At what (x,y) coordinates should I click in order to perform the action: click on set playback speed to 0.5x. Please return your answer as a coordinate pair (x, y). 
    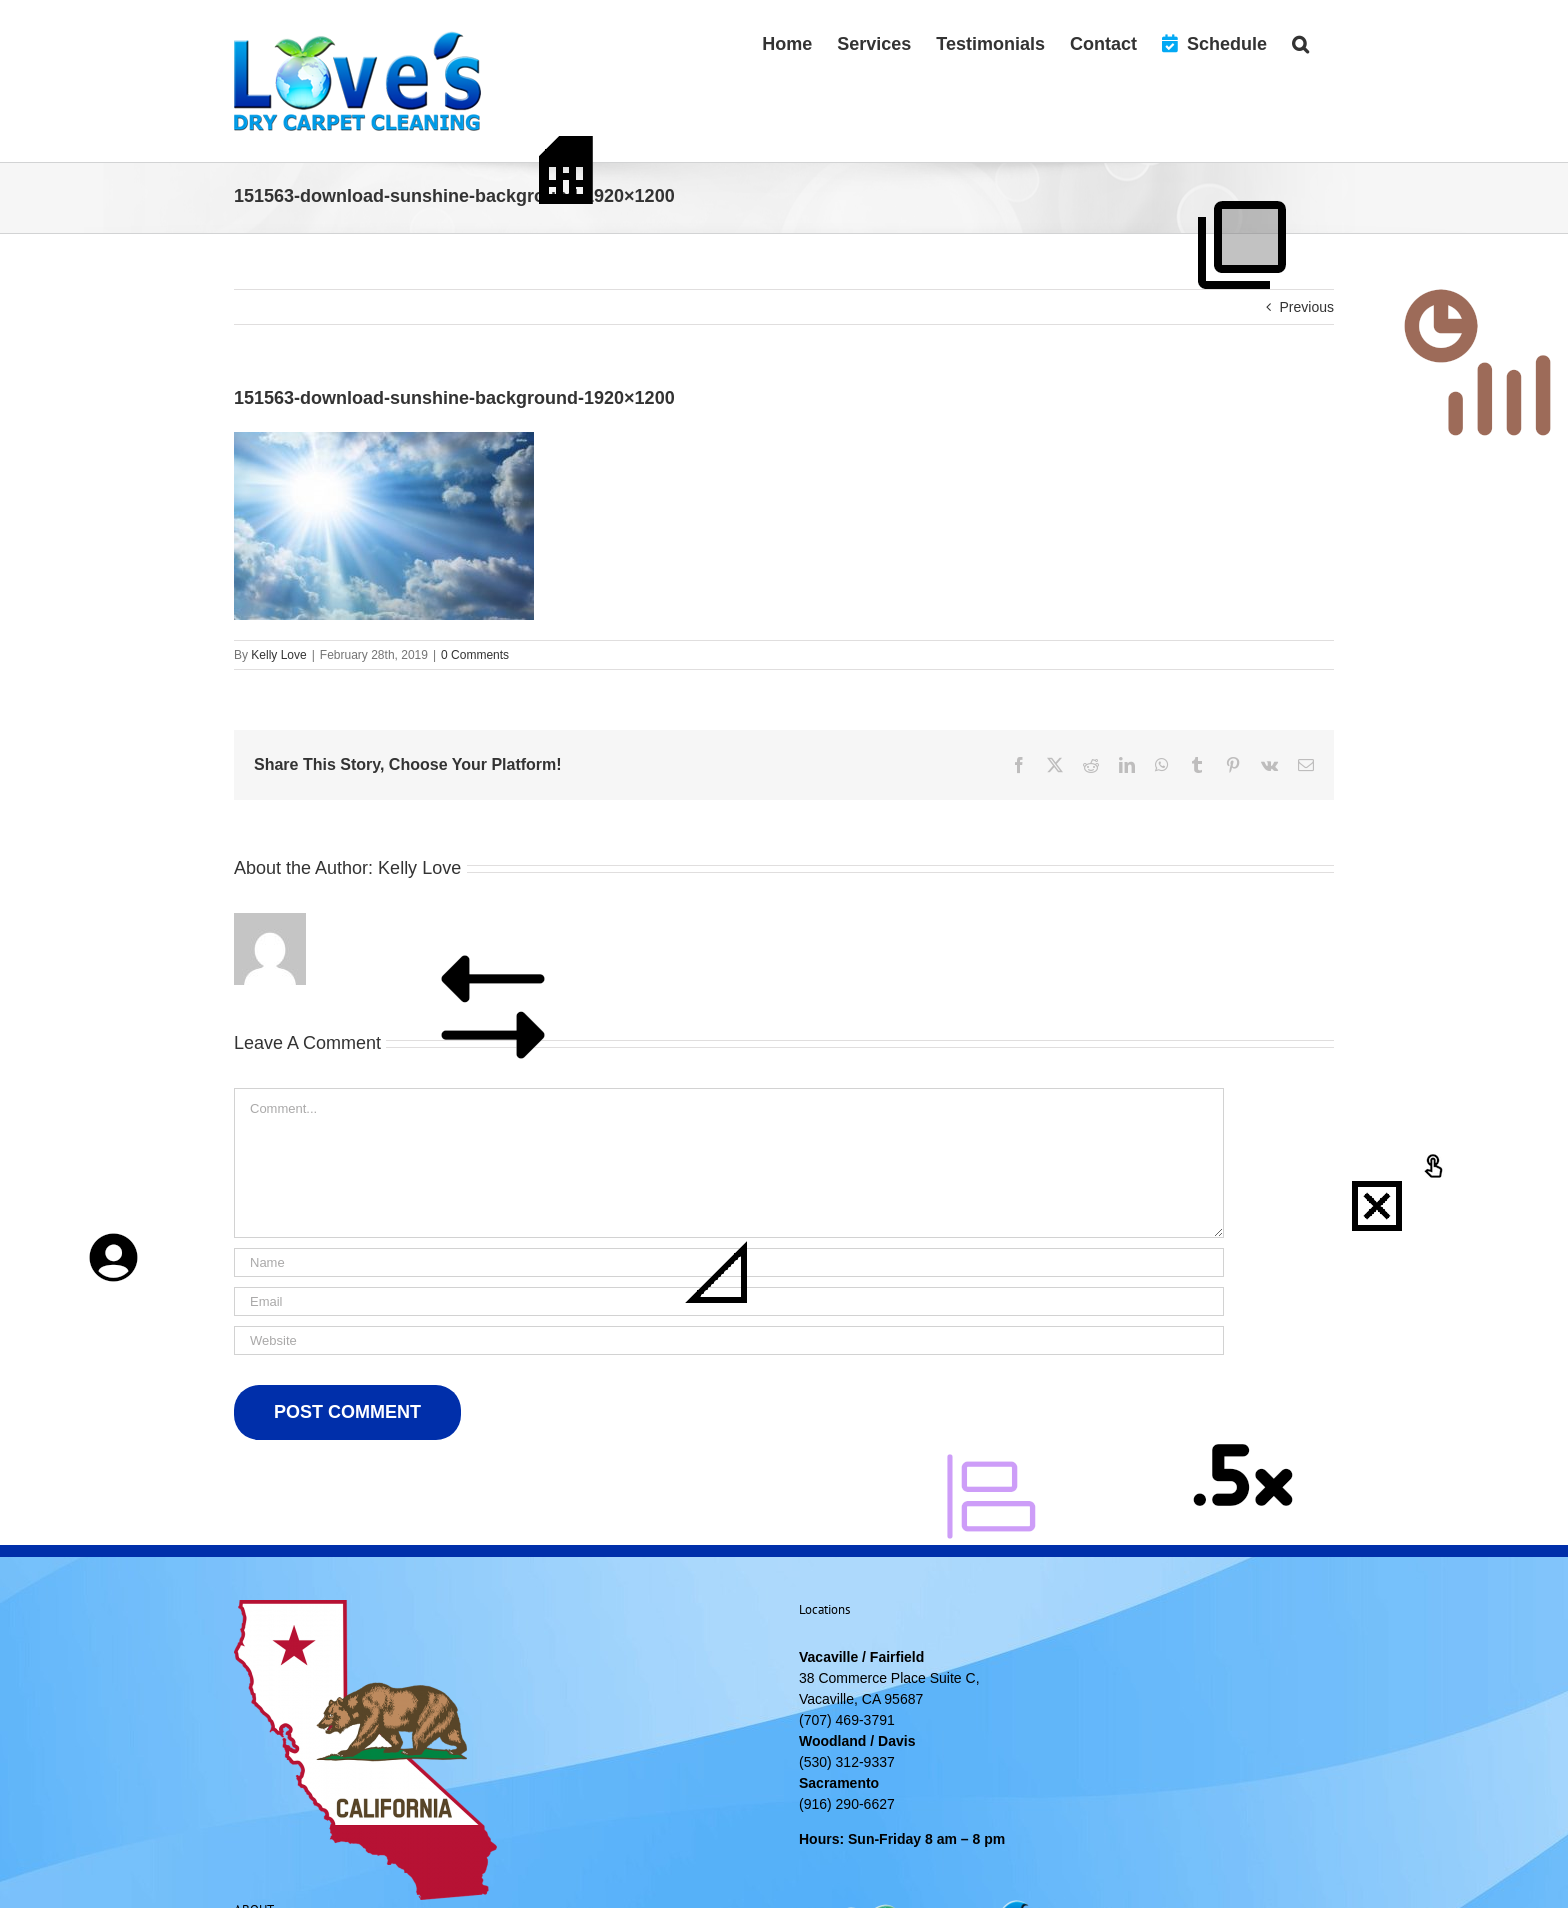
    Looking at the image, I should click on (1243, 1475).